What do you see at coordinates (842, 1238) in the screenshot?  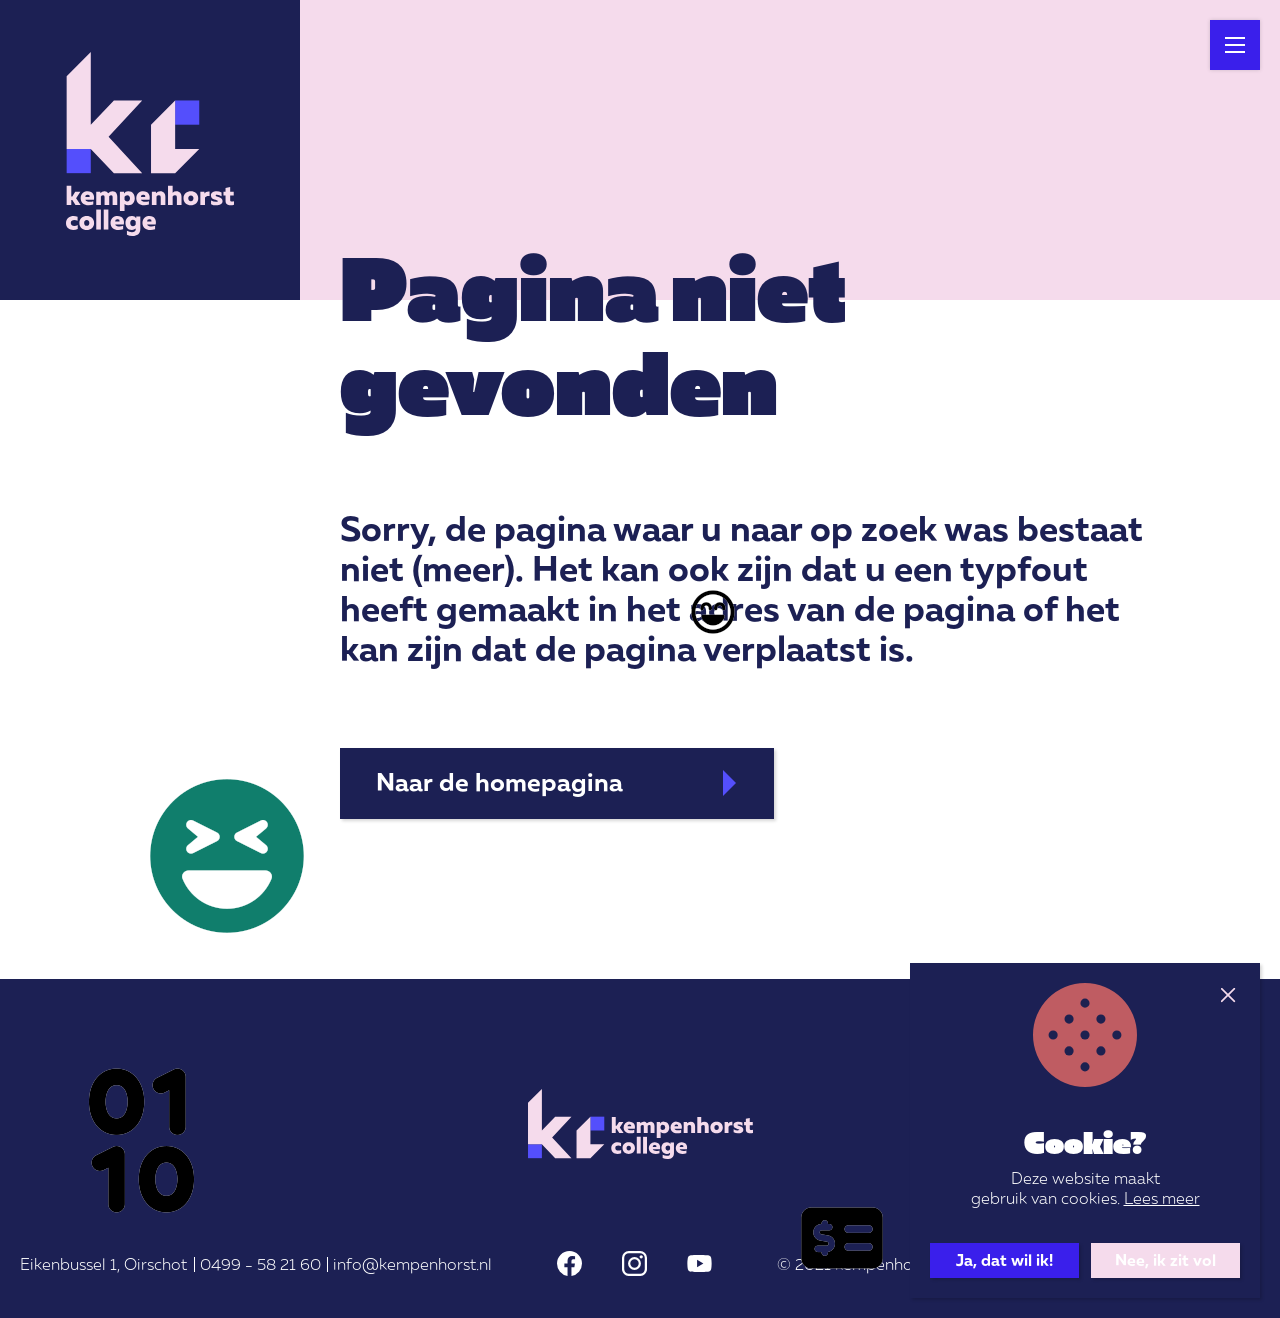 I see `view or manage payment methods` at bounding box center [842, 1238].